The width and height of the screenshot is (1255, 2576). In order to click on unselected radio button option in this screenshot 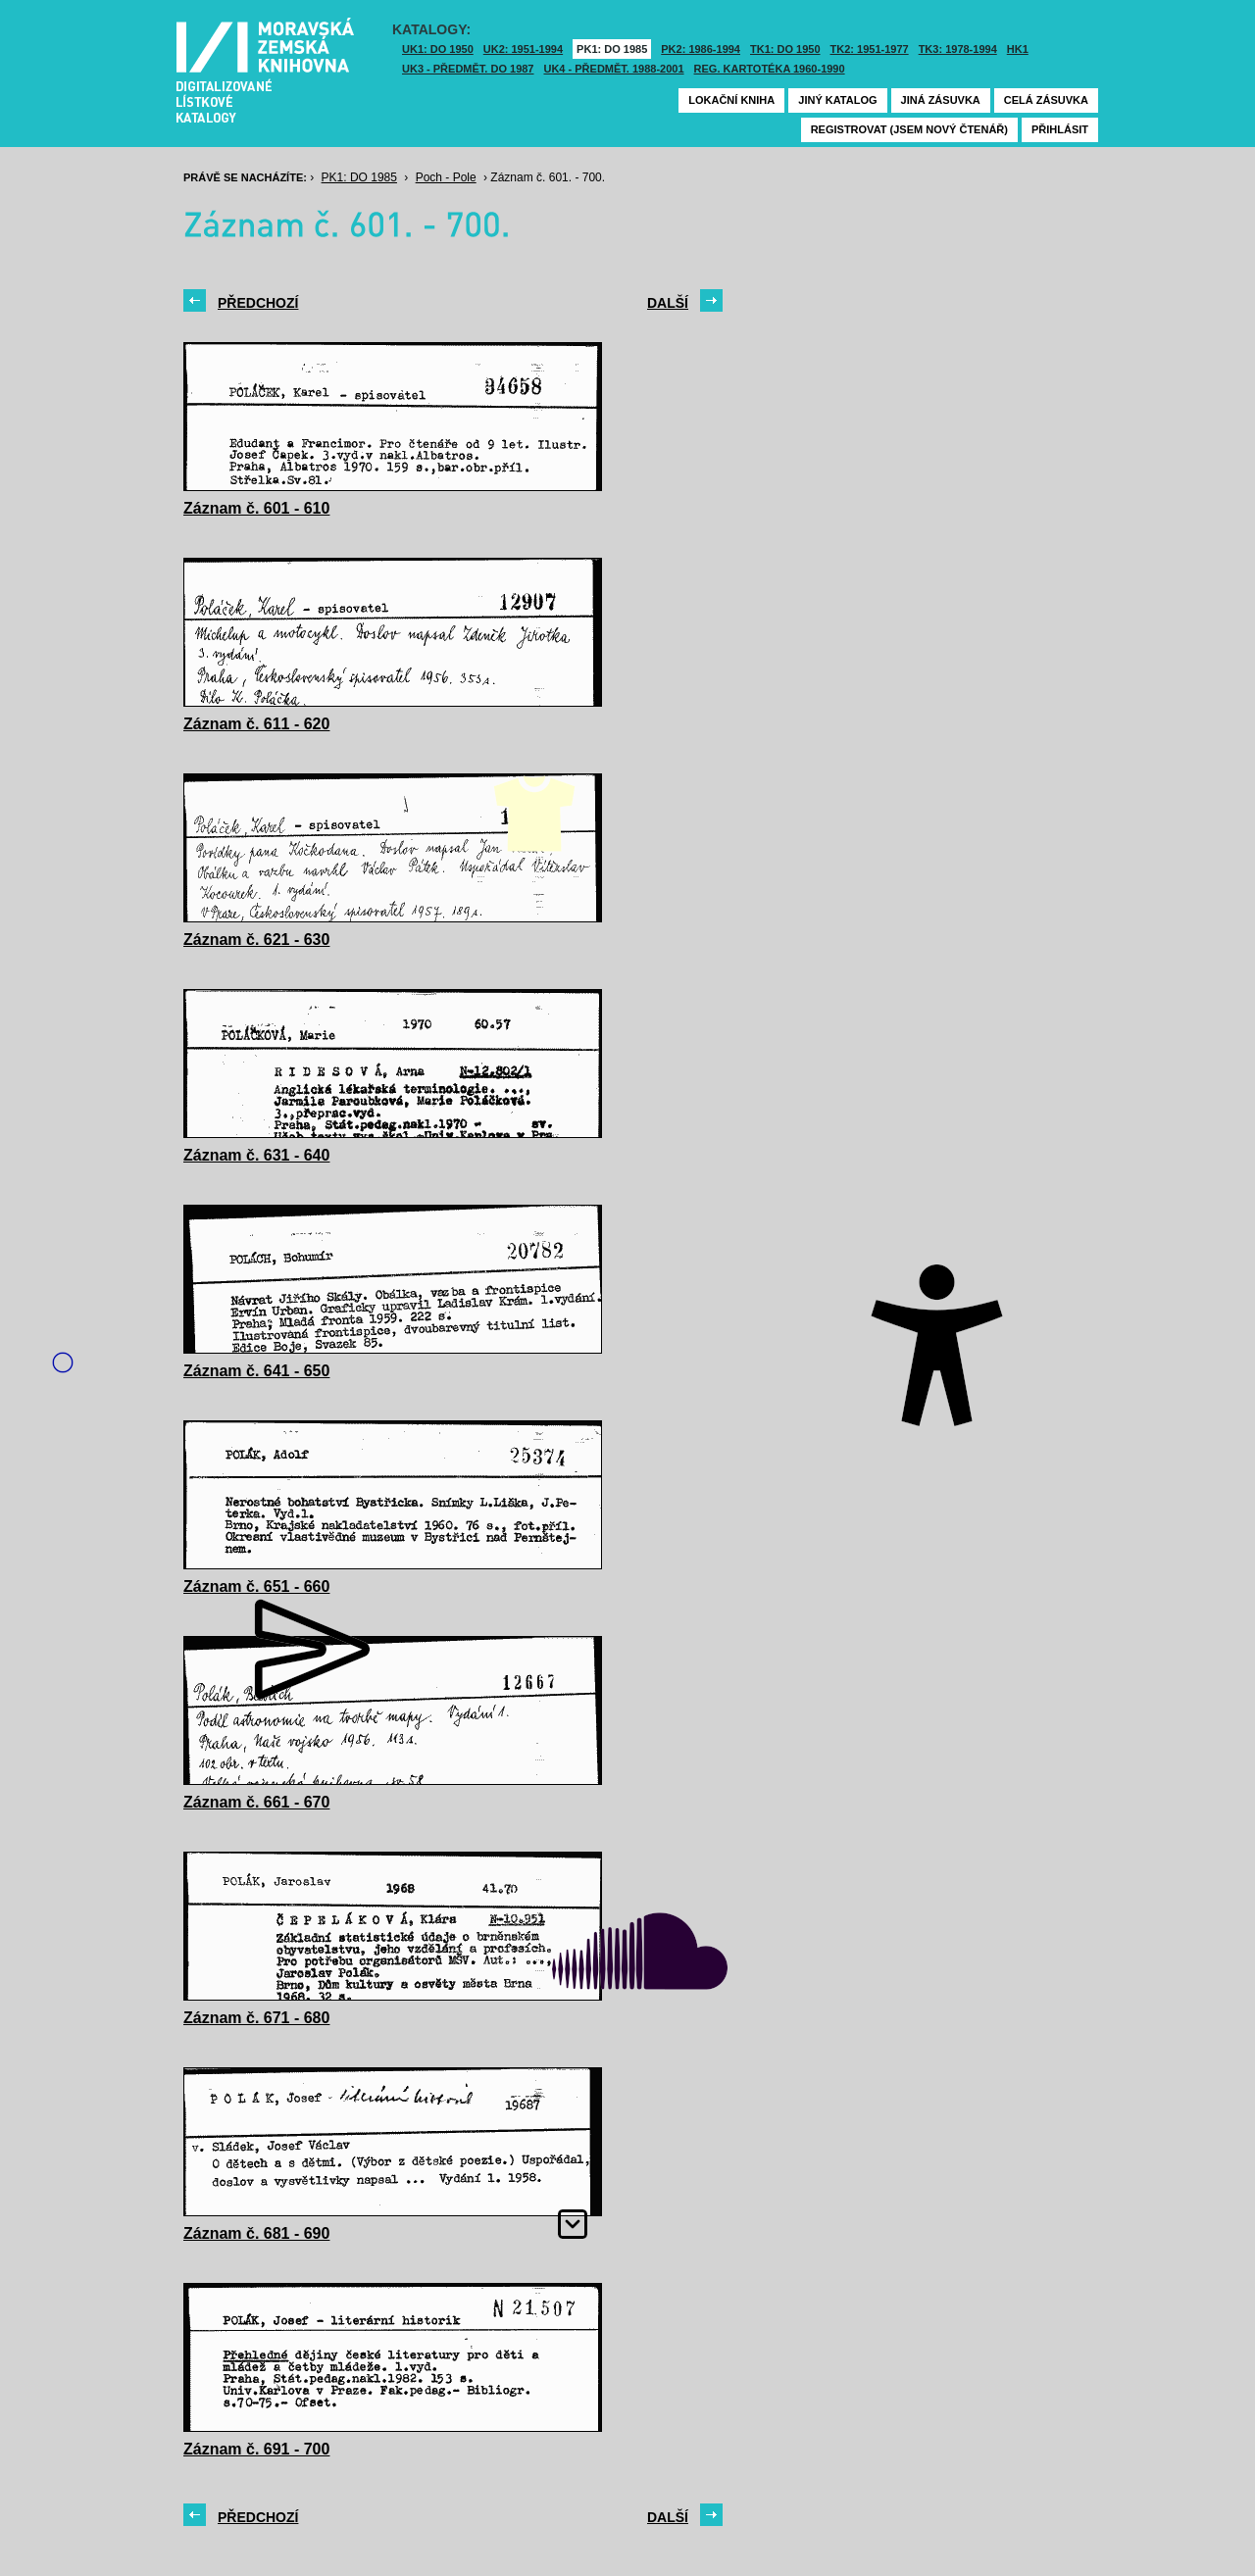, I will do `click(63, 1362)`.